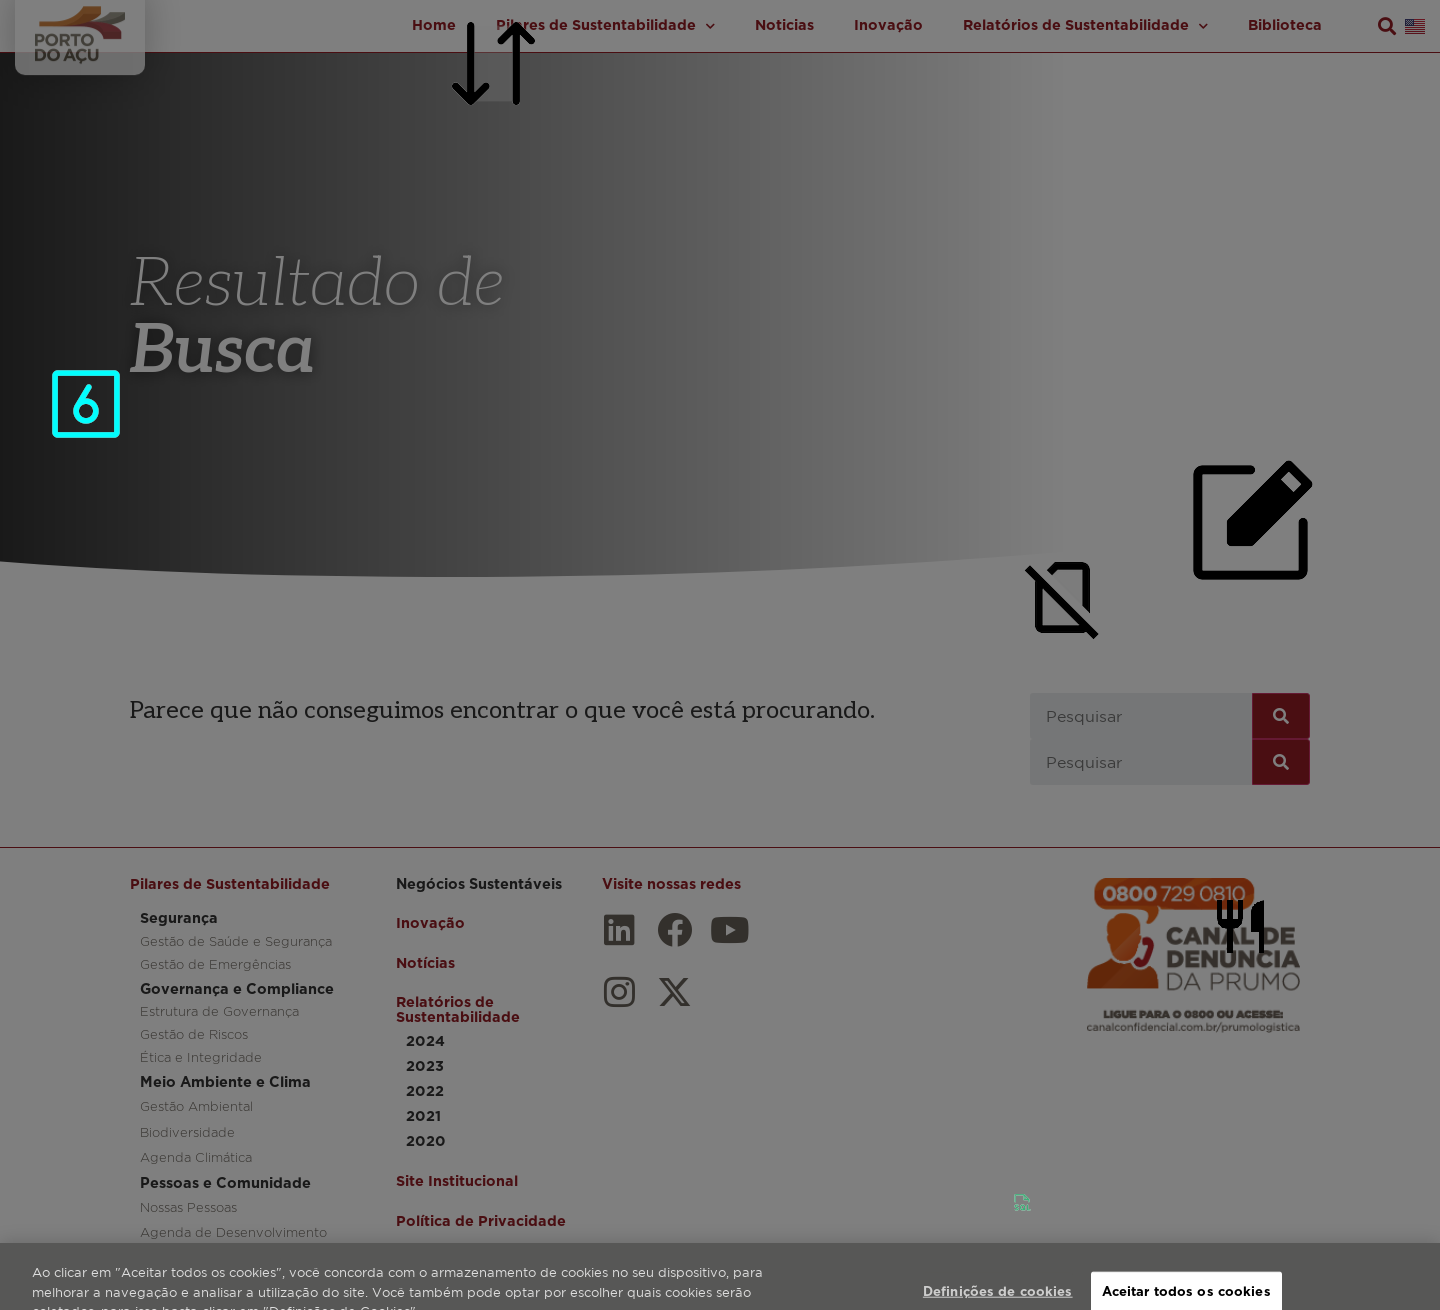 The height and width of the screenshot is (1310, 1440). What do you see at coordinates (1250, 522) in the screenshot?
I see `compose a new note` at bounding box center [1250, 522].